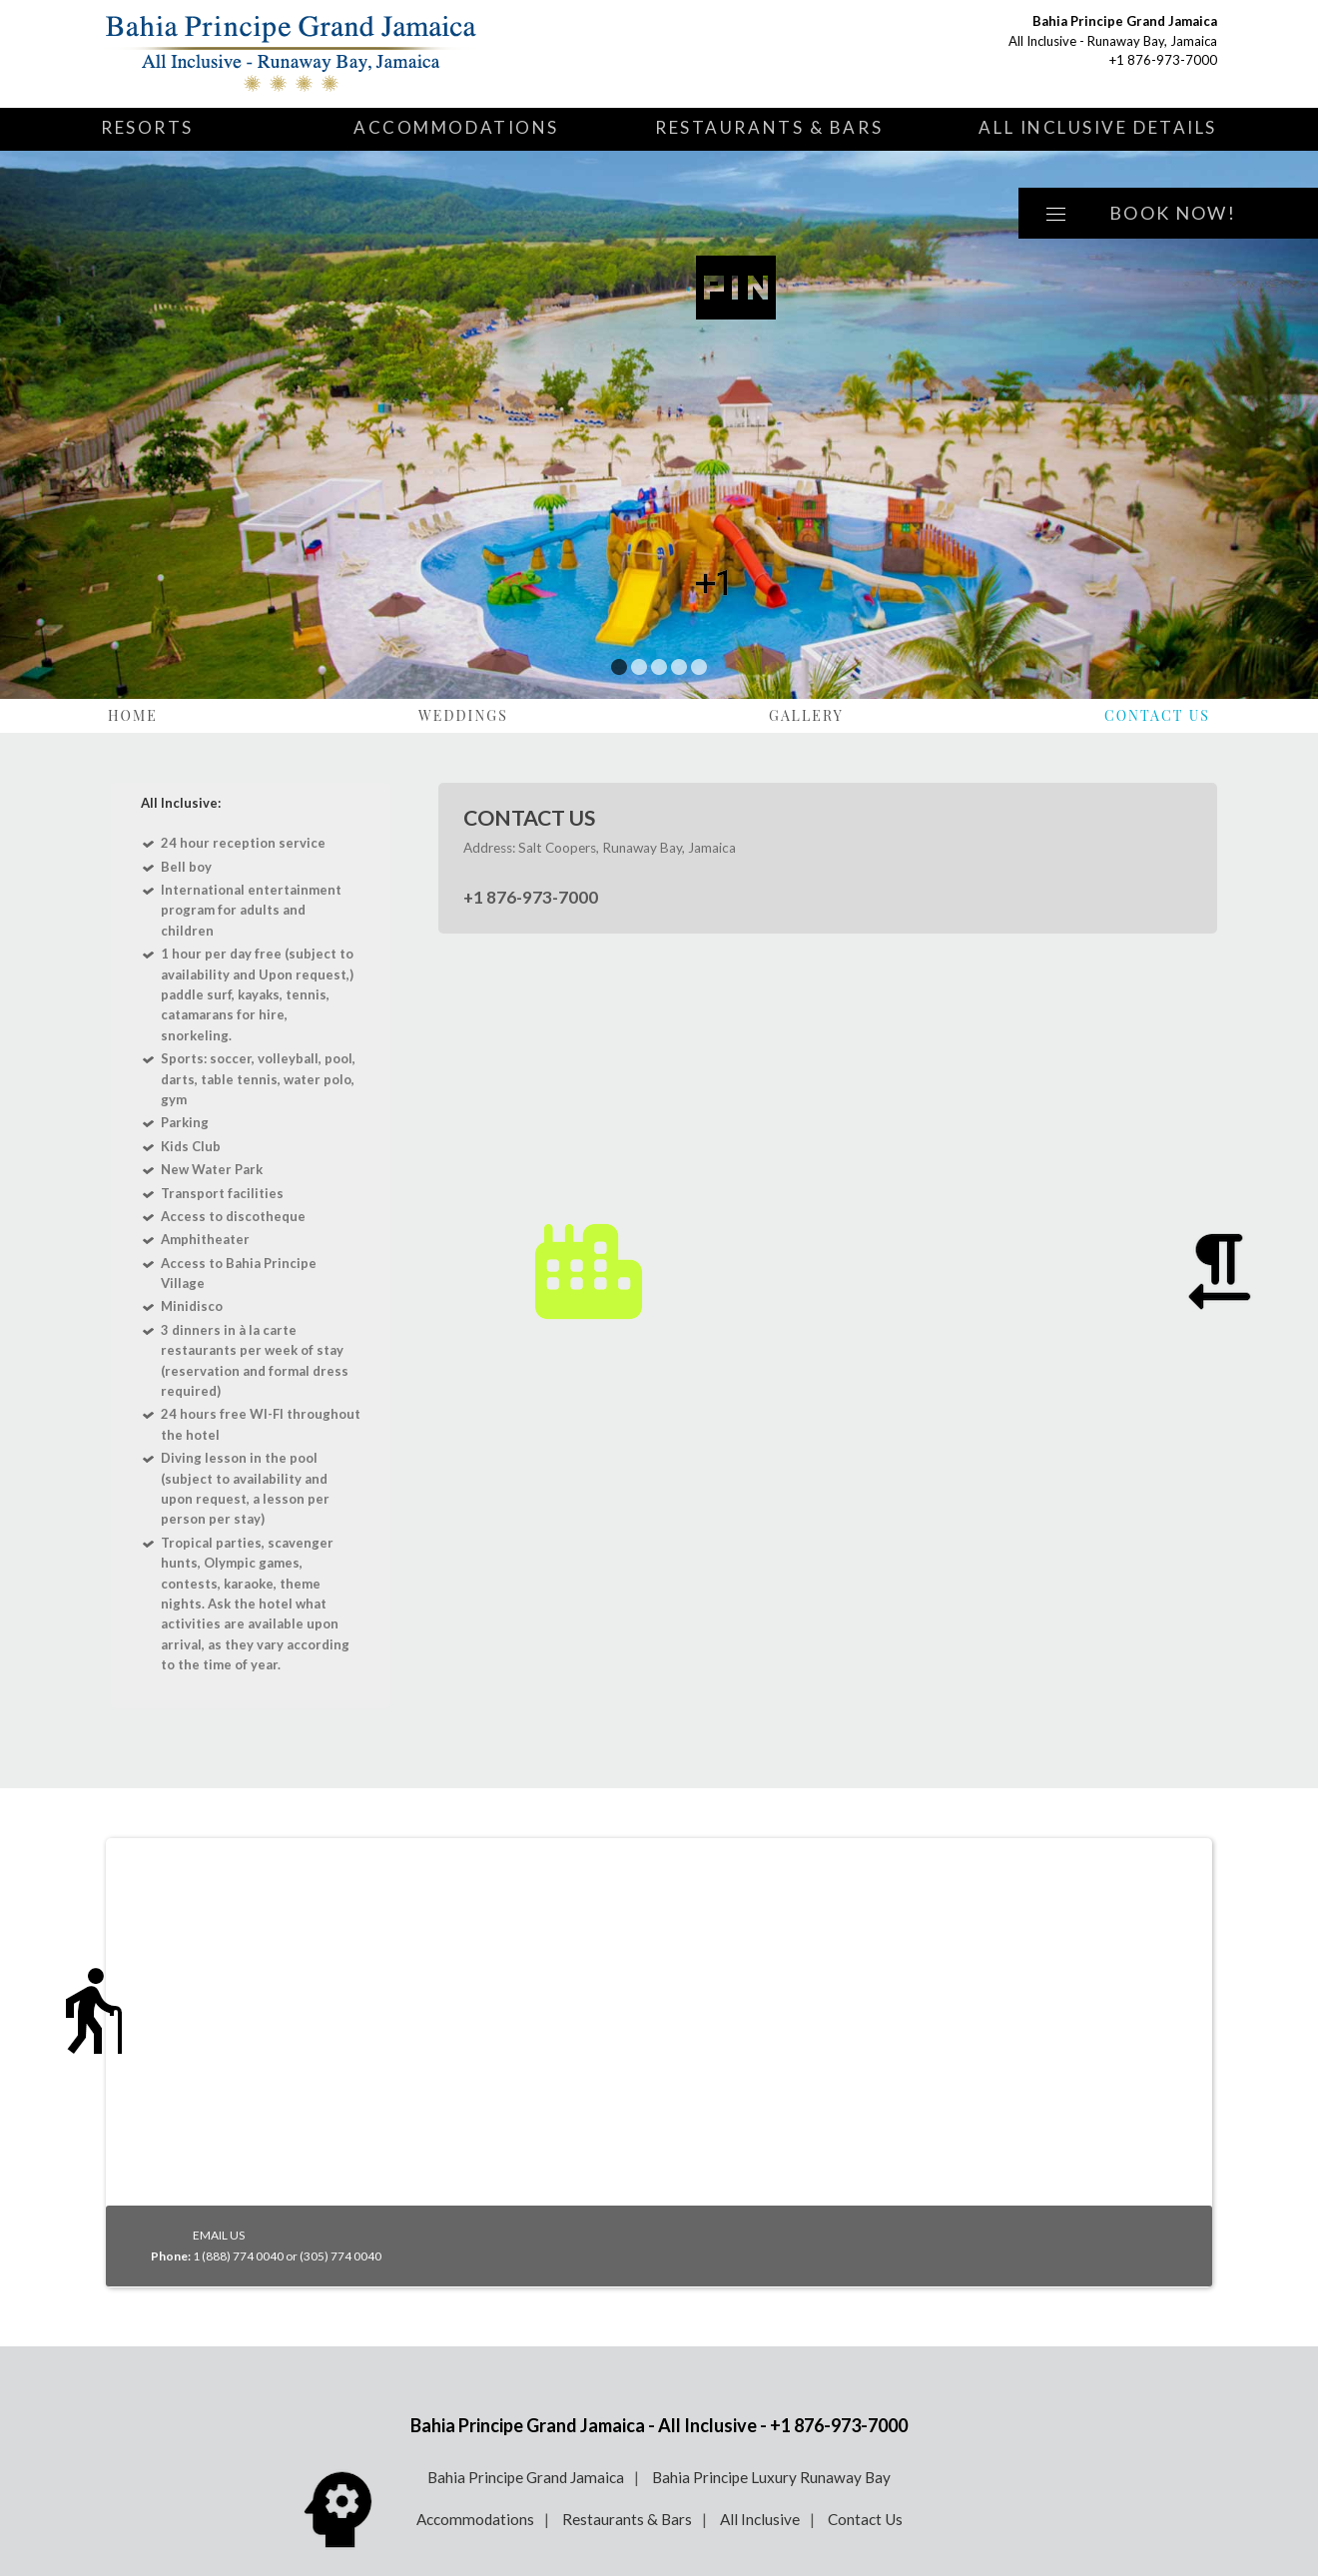 Image resolution: width=1318 pixels, height=2576 pixels. Describe the element at coordinates (337, 2509) in the screenshot. I see `access mental health or psychology features` at that location.